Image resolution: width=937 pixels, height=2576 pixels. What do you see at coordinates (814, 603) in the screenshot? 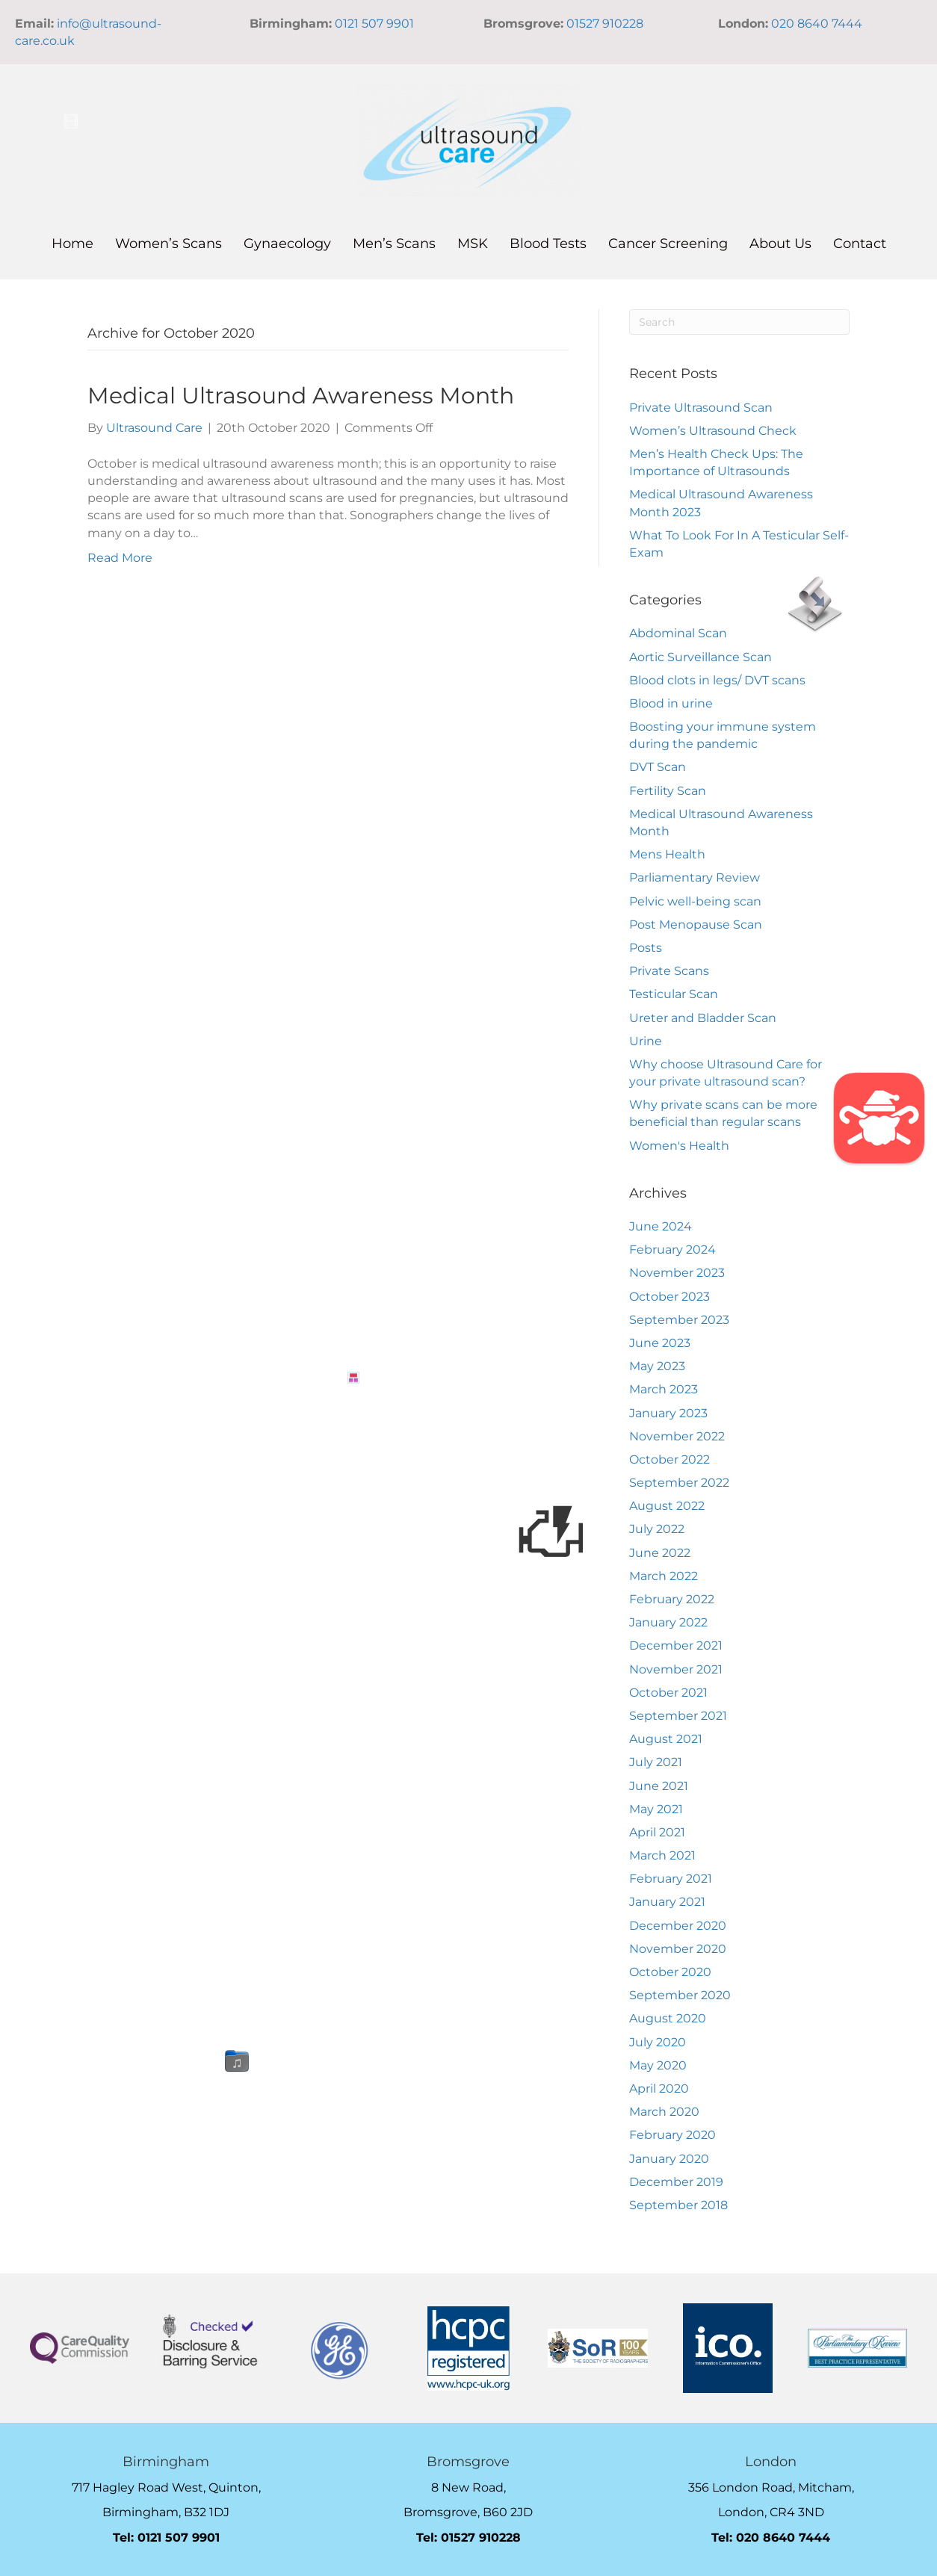
I see `run an applescript droplet application` at bounding box center [814, 603].